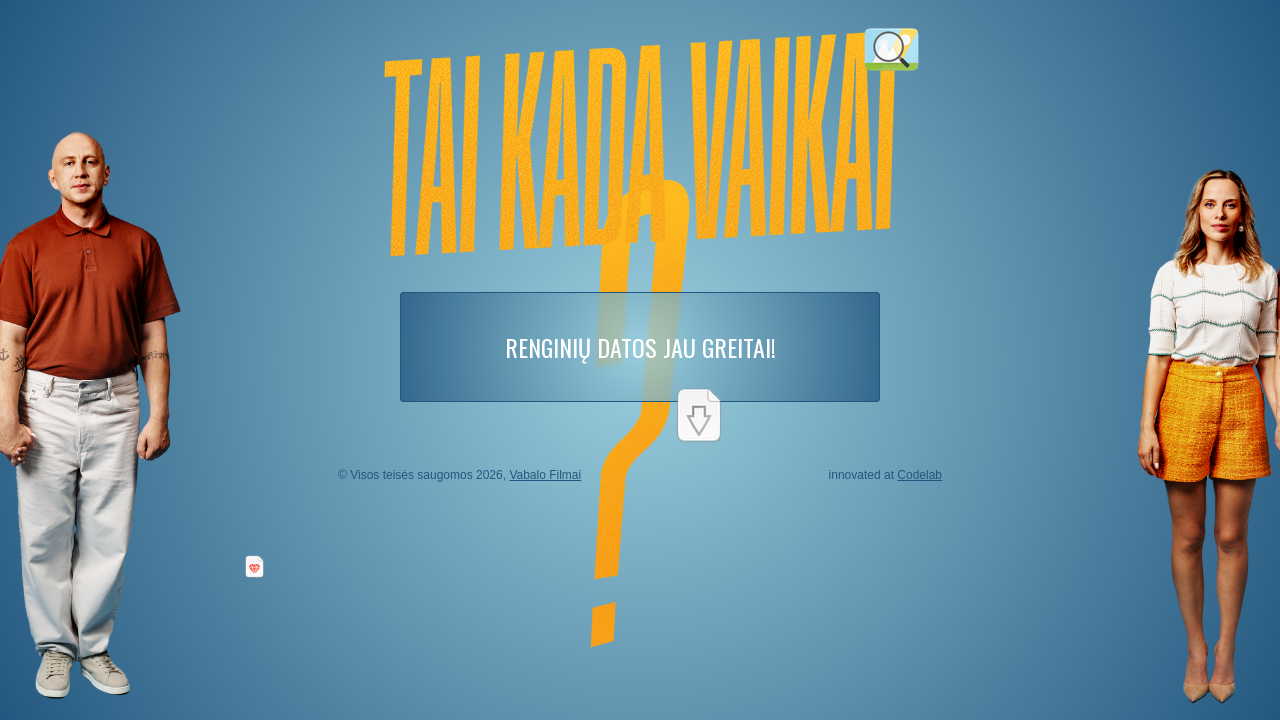  I want to click on install a file or software package, so click(699, 415).